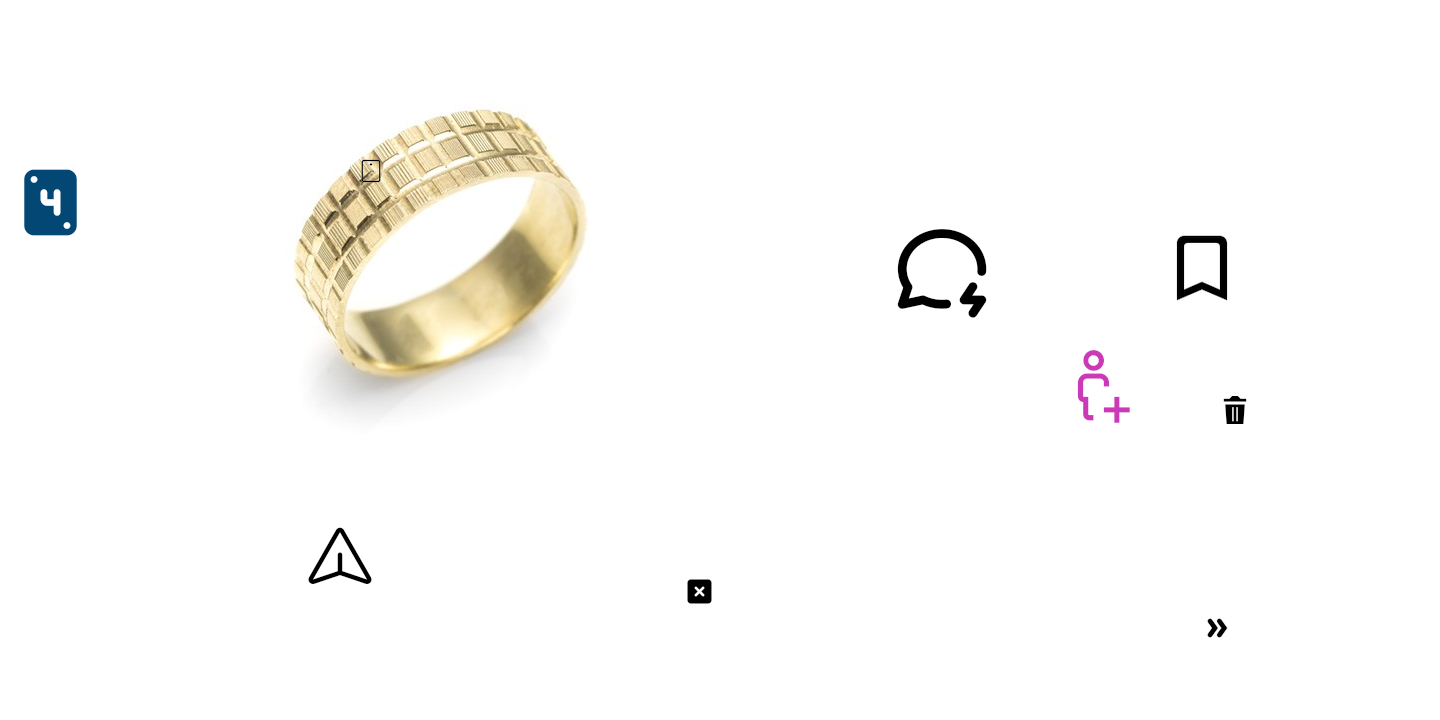 Image resolution: width=1440 pixels, height=720 pixels. I want to click on a four of clubs playing card, so click(50, 202).